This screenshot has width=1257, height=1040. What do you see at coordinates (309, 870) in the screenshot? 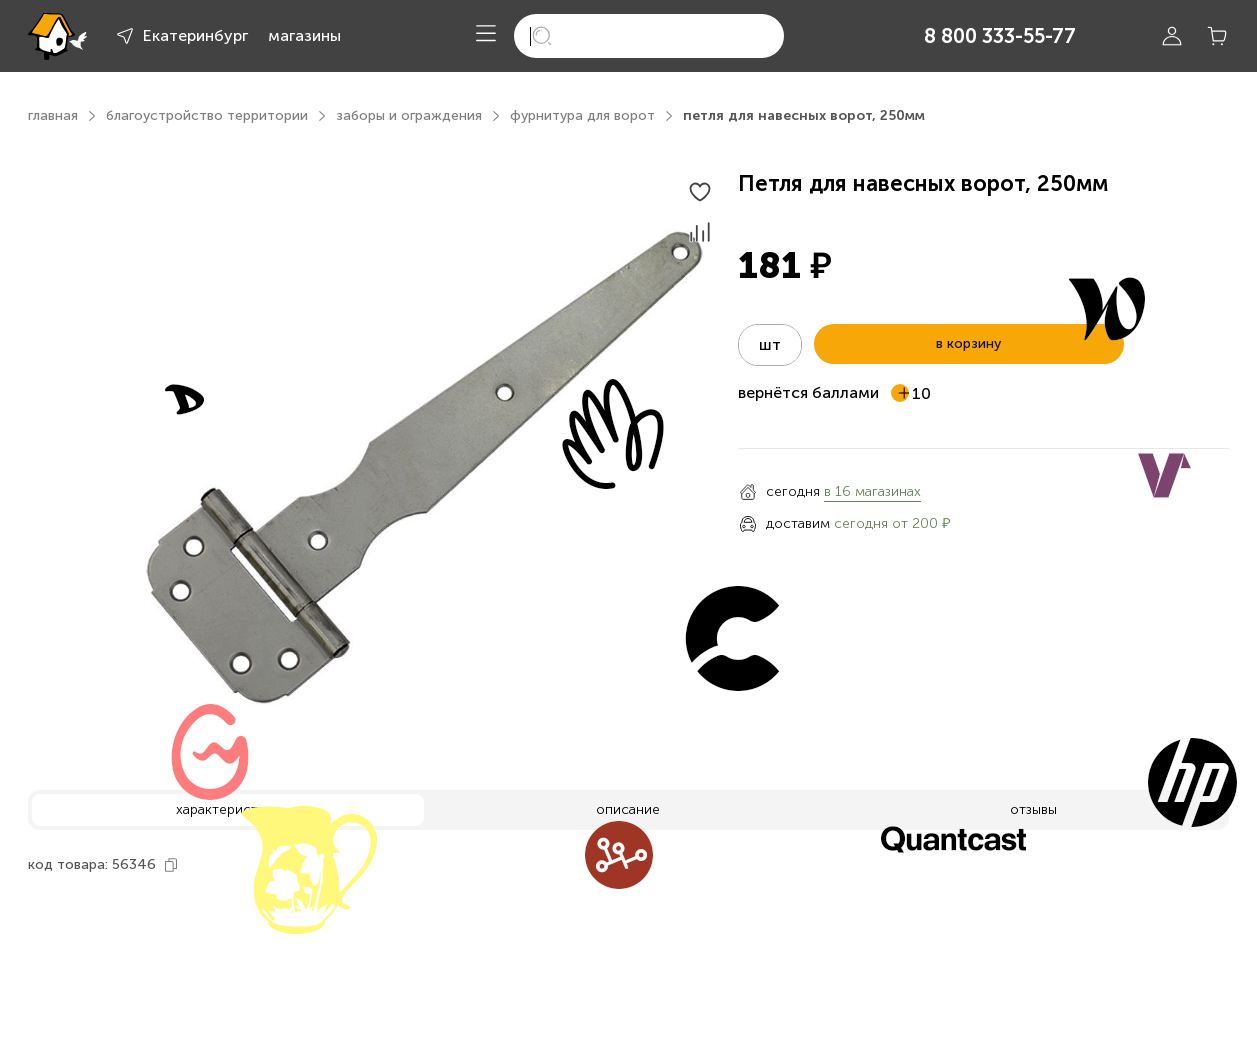
I see `charles web debugging proxy application` at bounding box center [309, 870].